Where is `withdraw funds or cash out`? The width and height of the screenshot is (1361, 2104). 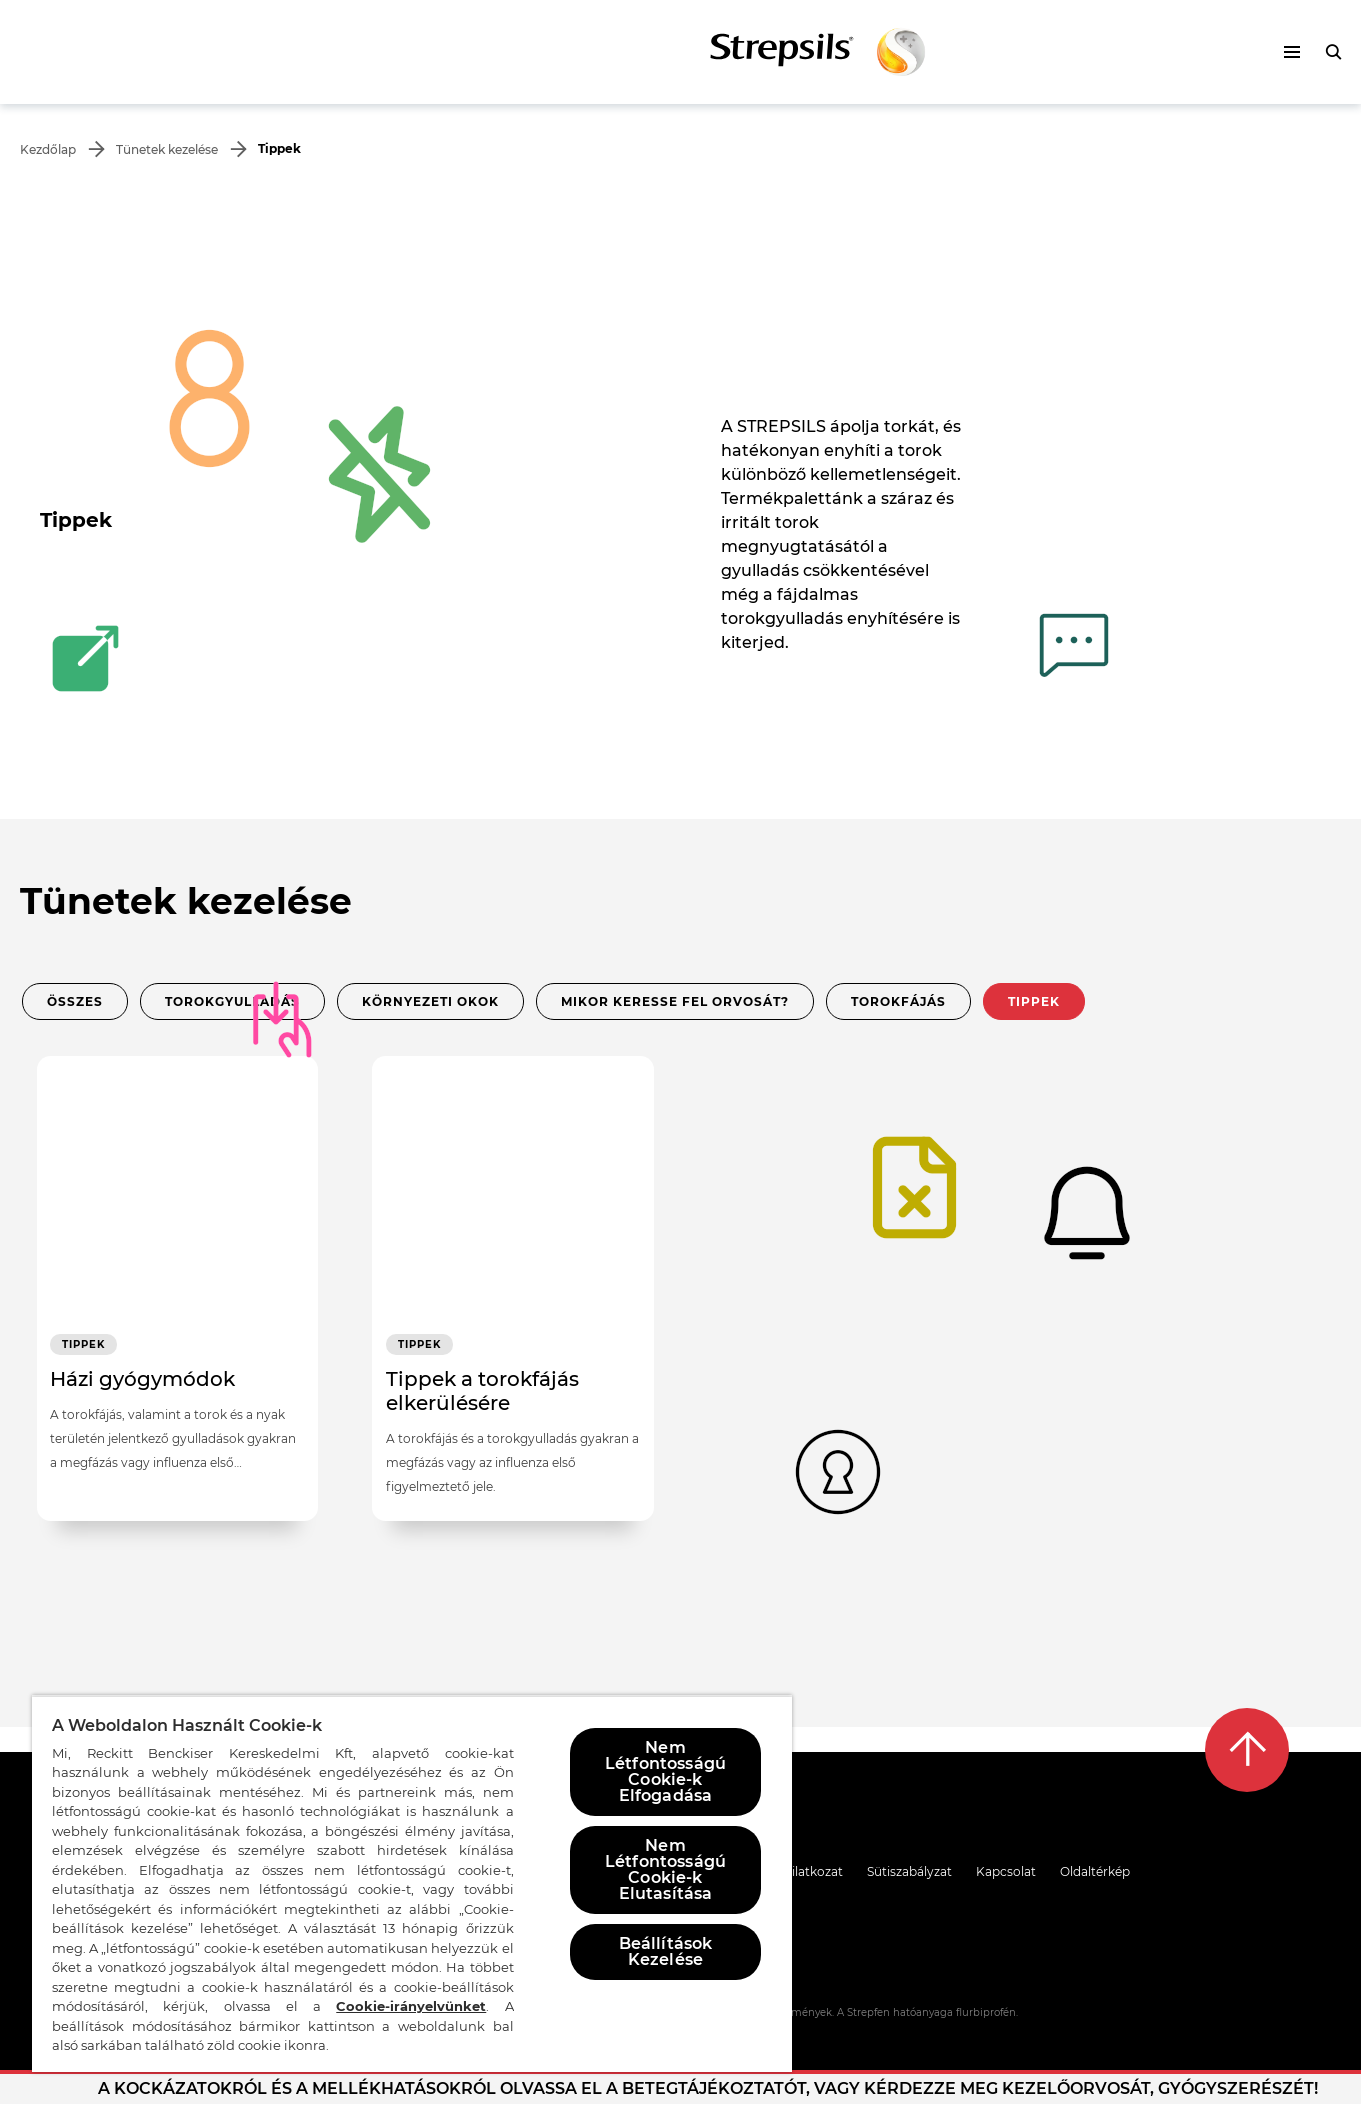
withdraw funds or cash out is located at coordinates (278, 1019).